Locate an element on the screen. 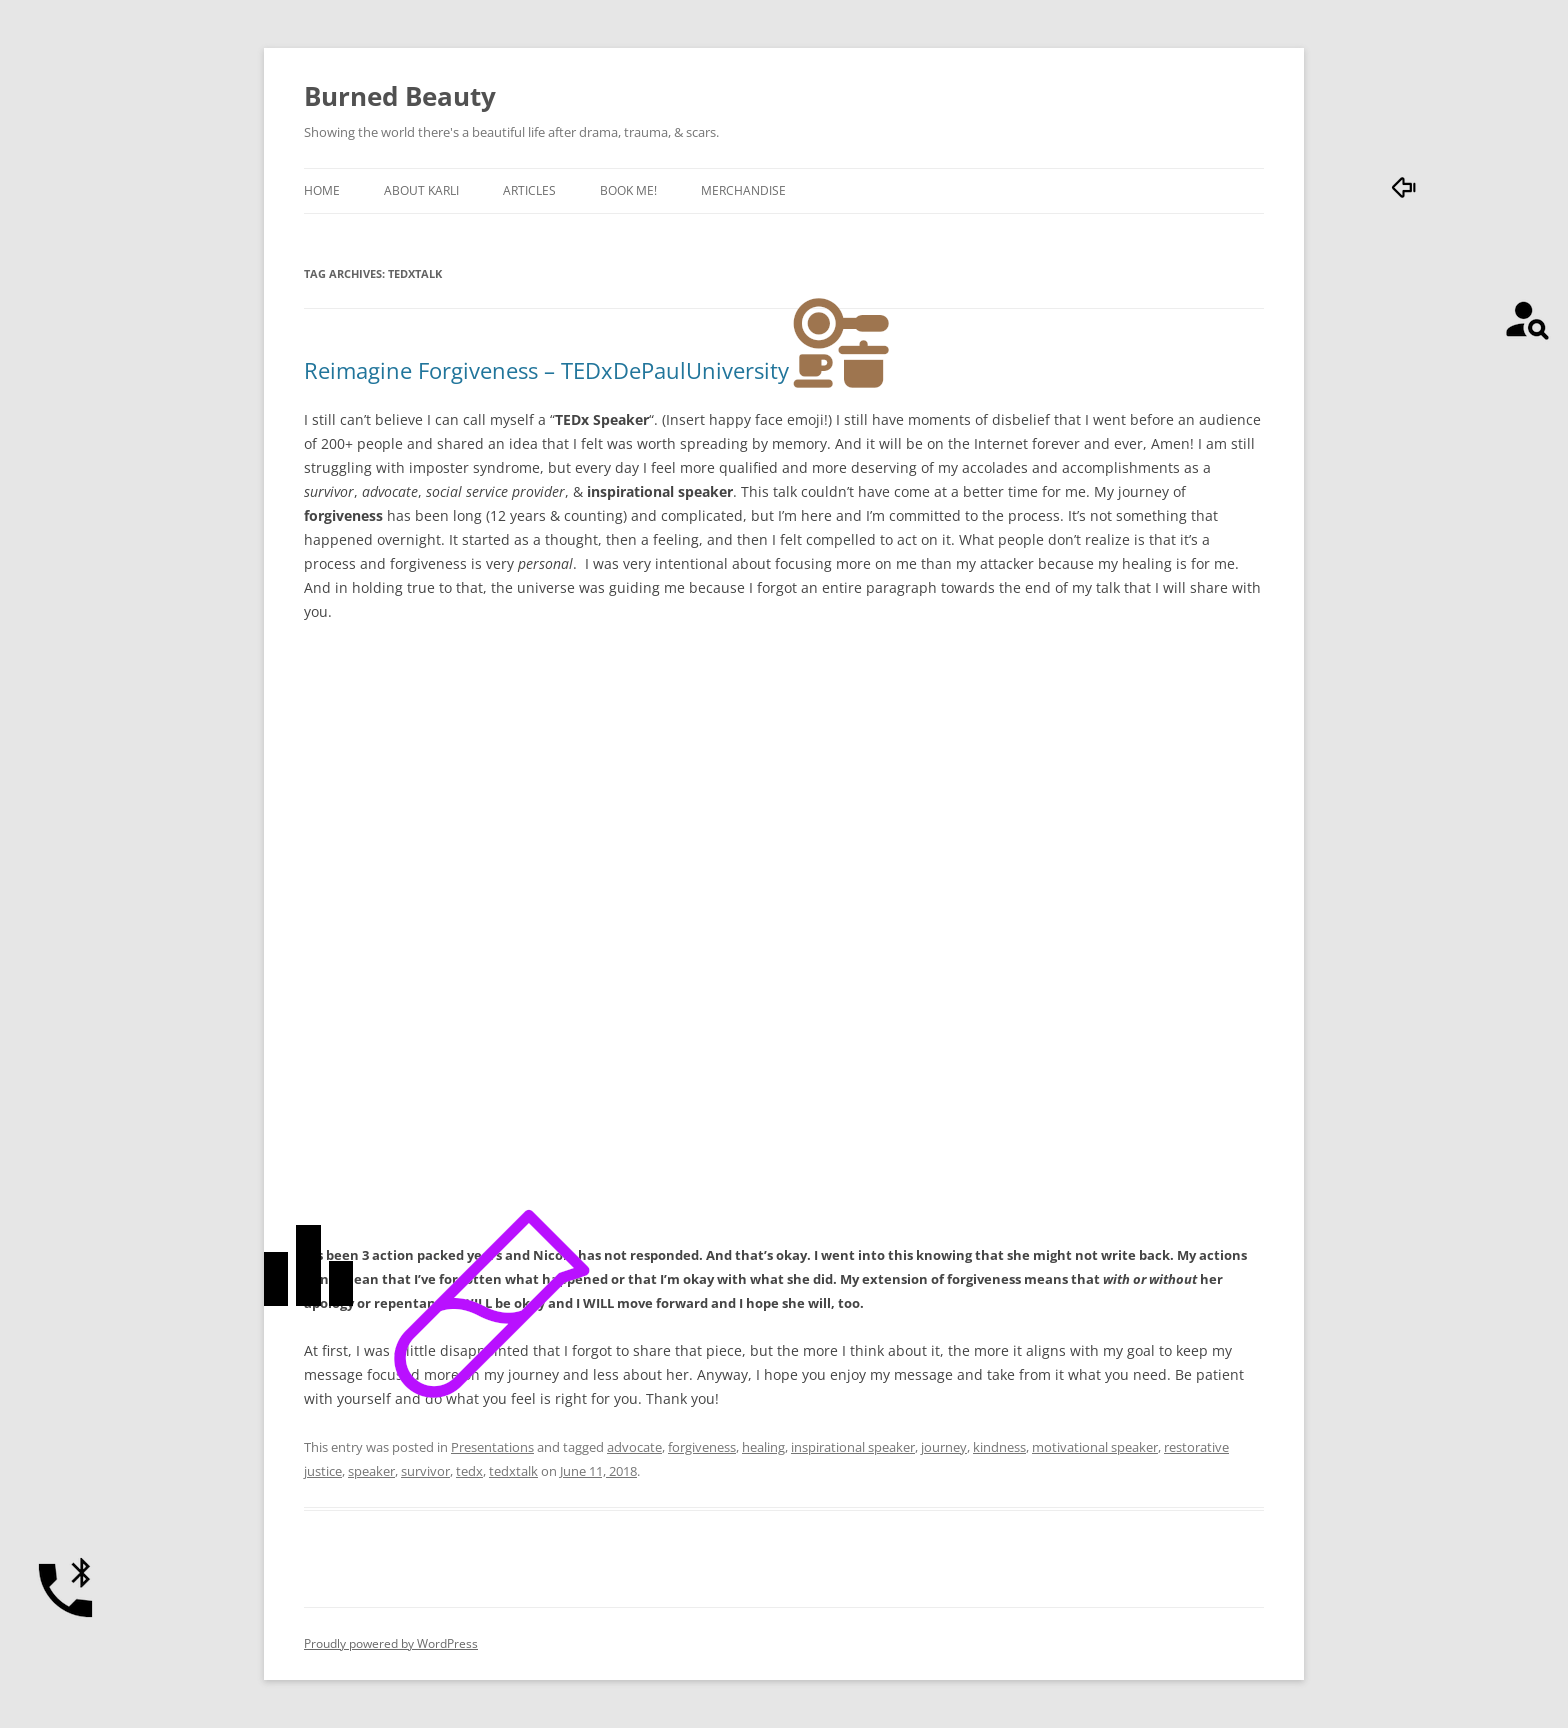 The width and height of the screenshot is (1568, 1728). view leaderboard rankings is located at coordinates (308, 1265).